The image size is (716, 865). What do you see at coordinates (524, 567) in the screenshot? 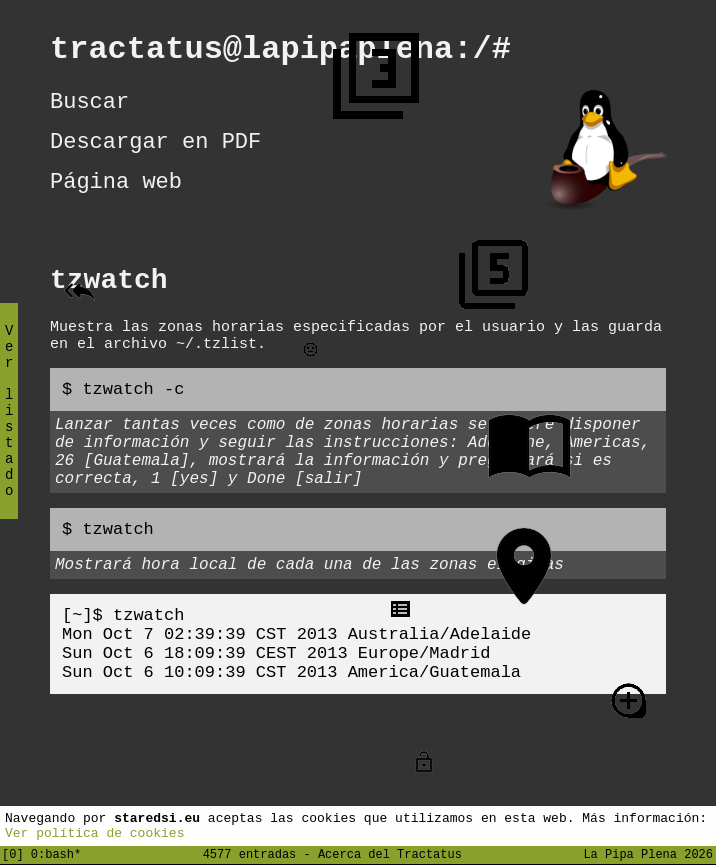
I see `view current location on map` at bounding box center [524, 567].